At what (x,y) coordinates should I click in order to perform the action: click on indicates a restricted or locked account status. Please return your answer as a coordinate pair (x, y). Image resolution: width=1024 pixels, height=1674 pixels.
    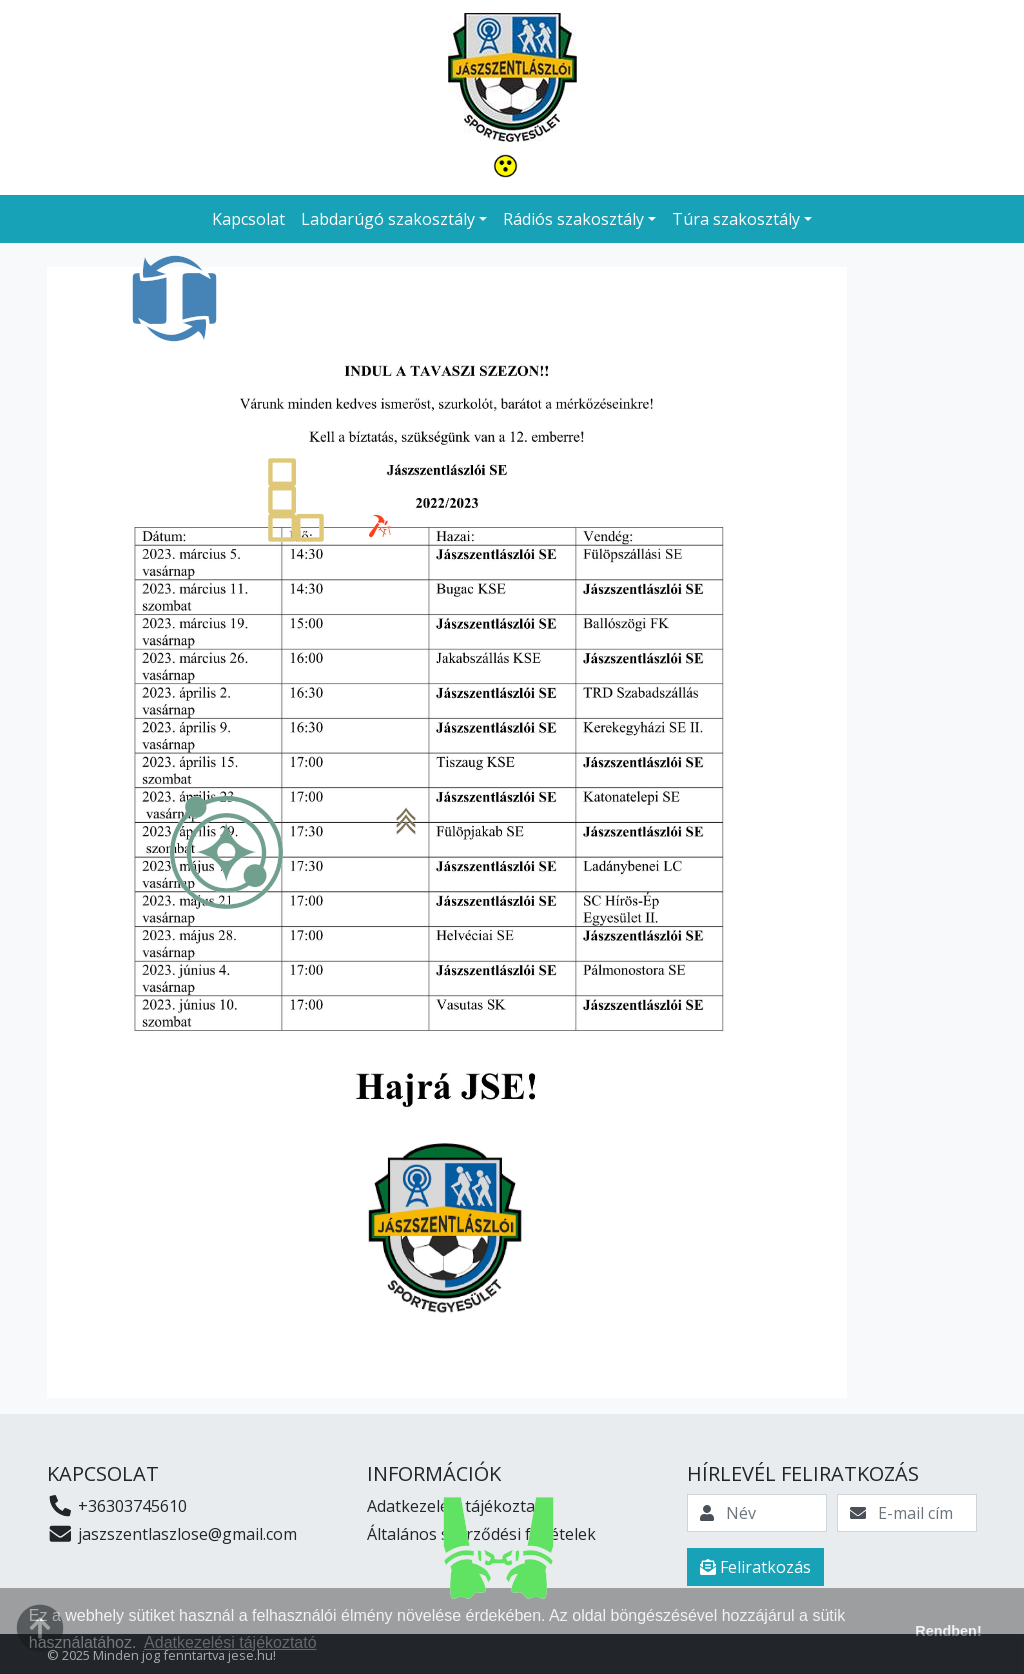
    Looking at the image, I should click on (498, 1552).